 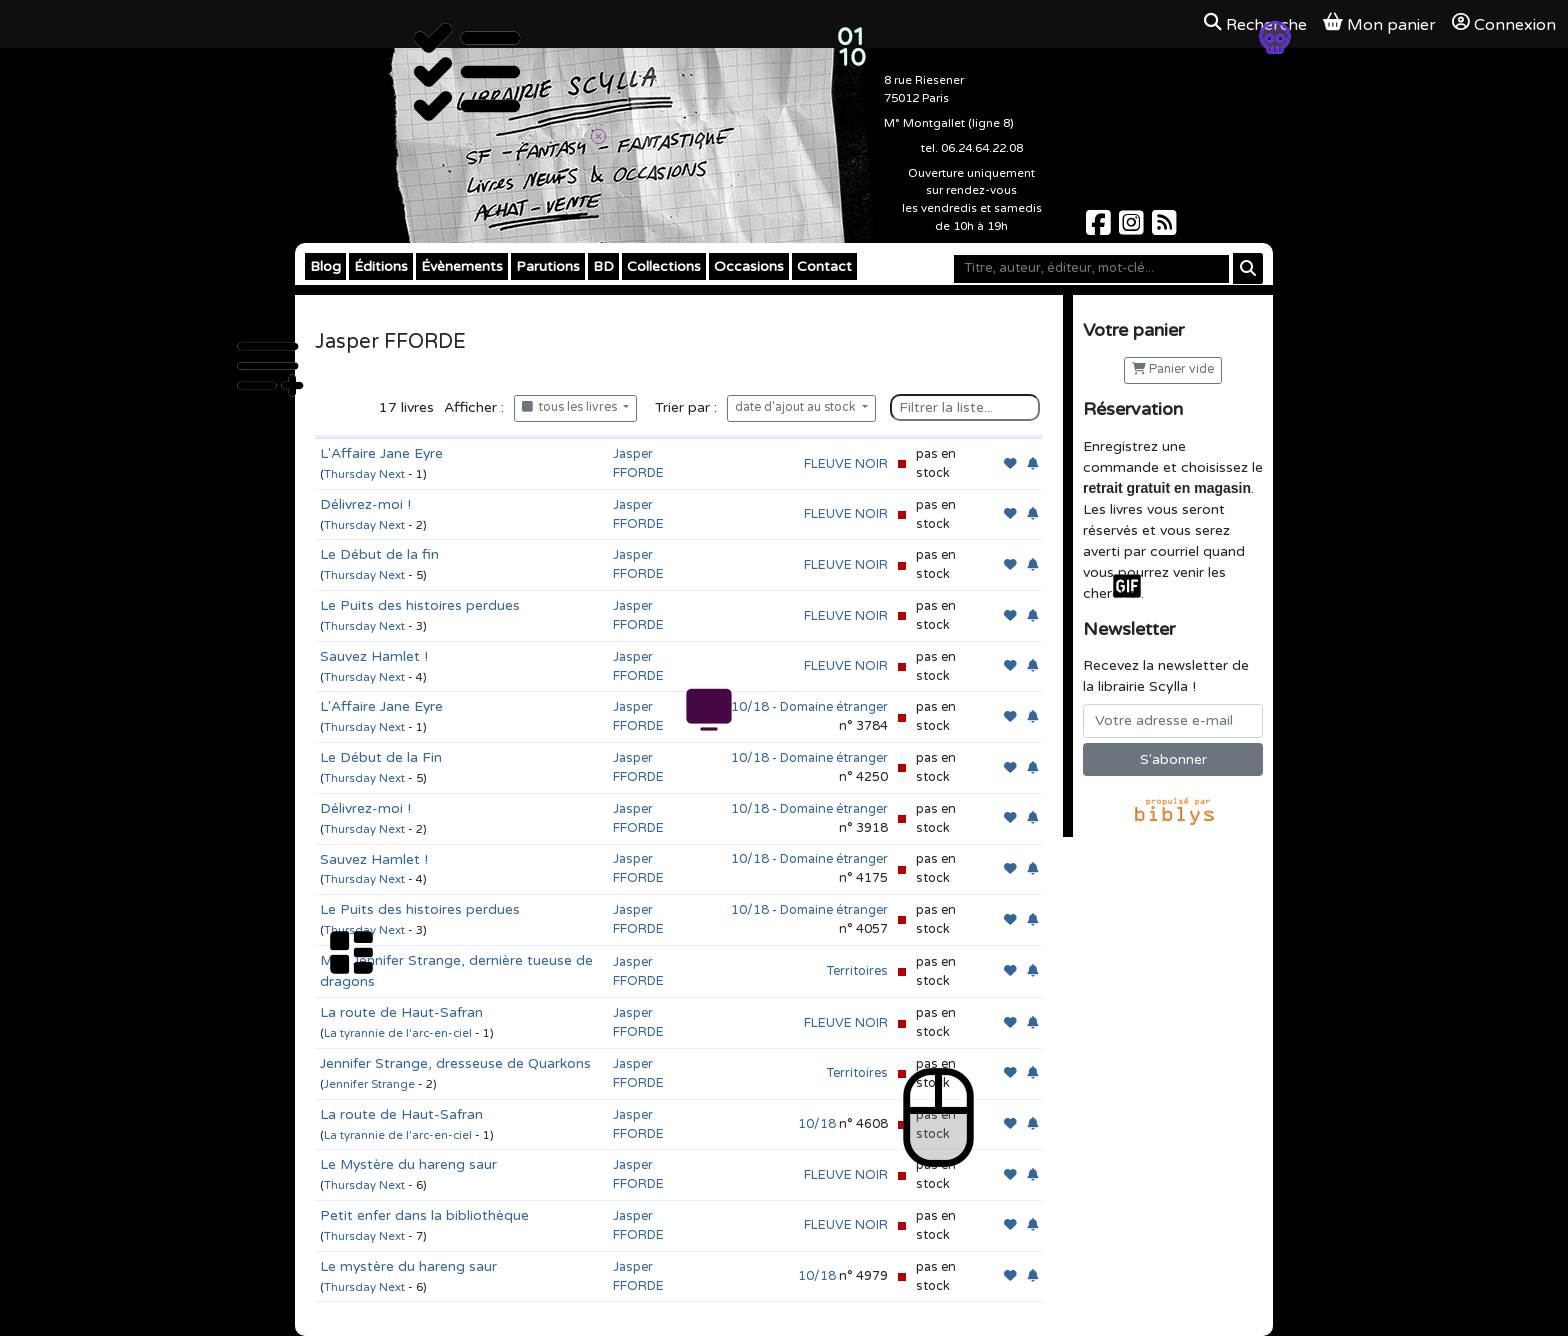 What do you see at coordinates (851, 46) in the screenshot?
I see `view or edit binary data` at bounding box center [851, 46].